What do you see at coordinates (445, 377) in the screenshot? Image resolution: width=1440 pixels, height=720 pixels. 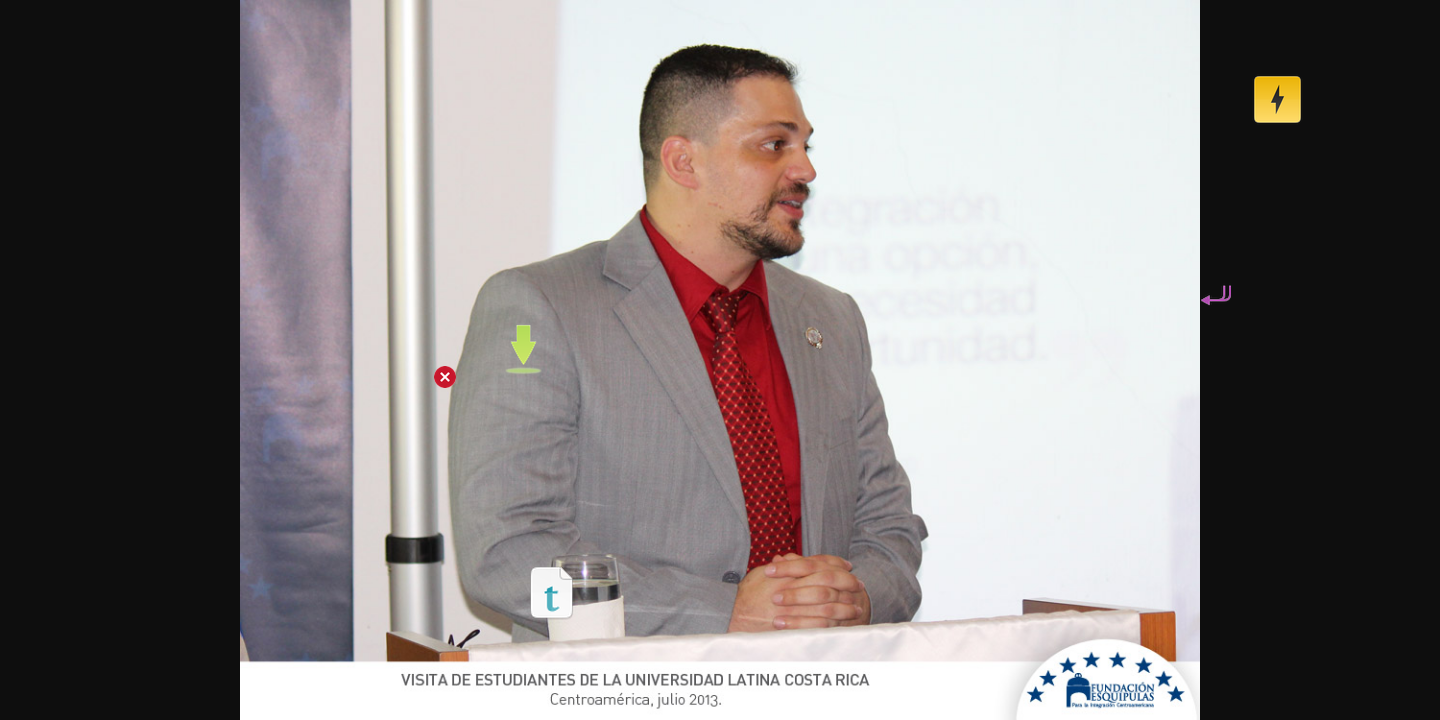 I see `close the current window` at bounding box center [445, 377].